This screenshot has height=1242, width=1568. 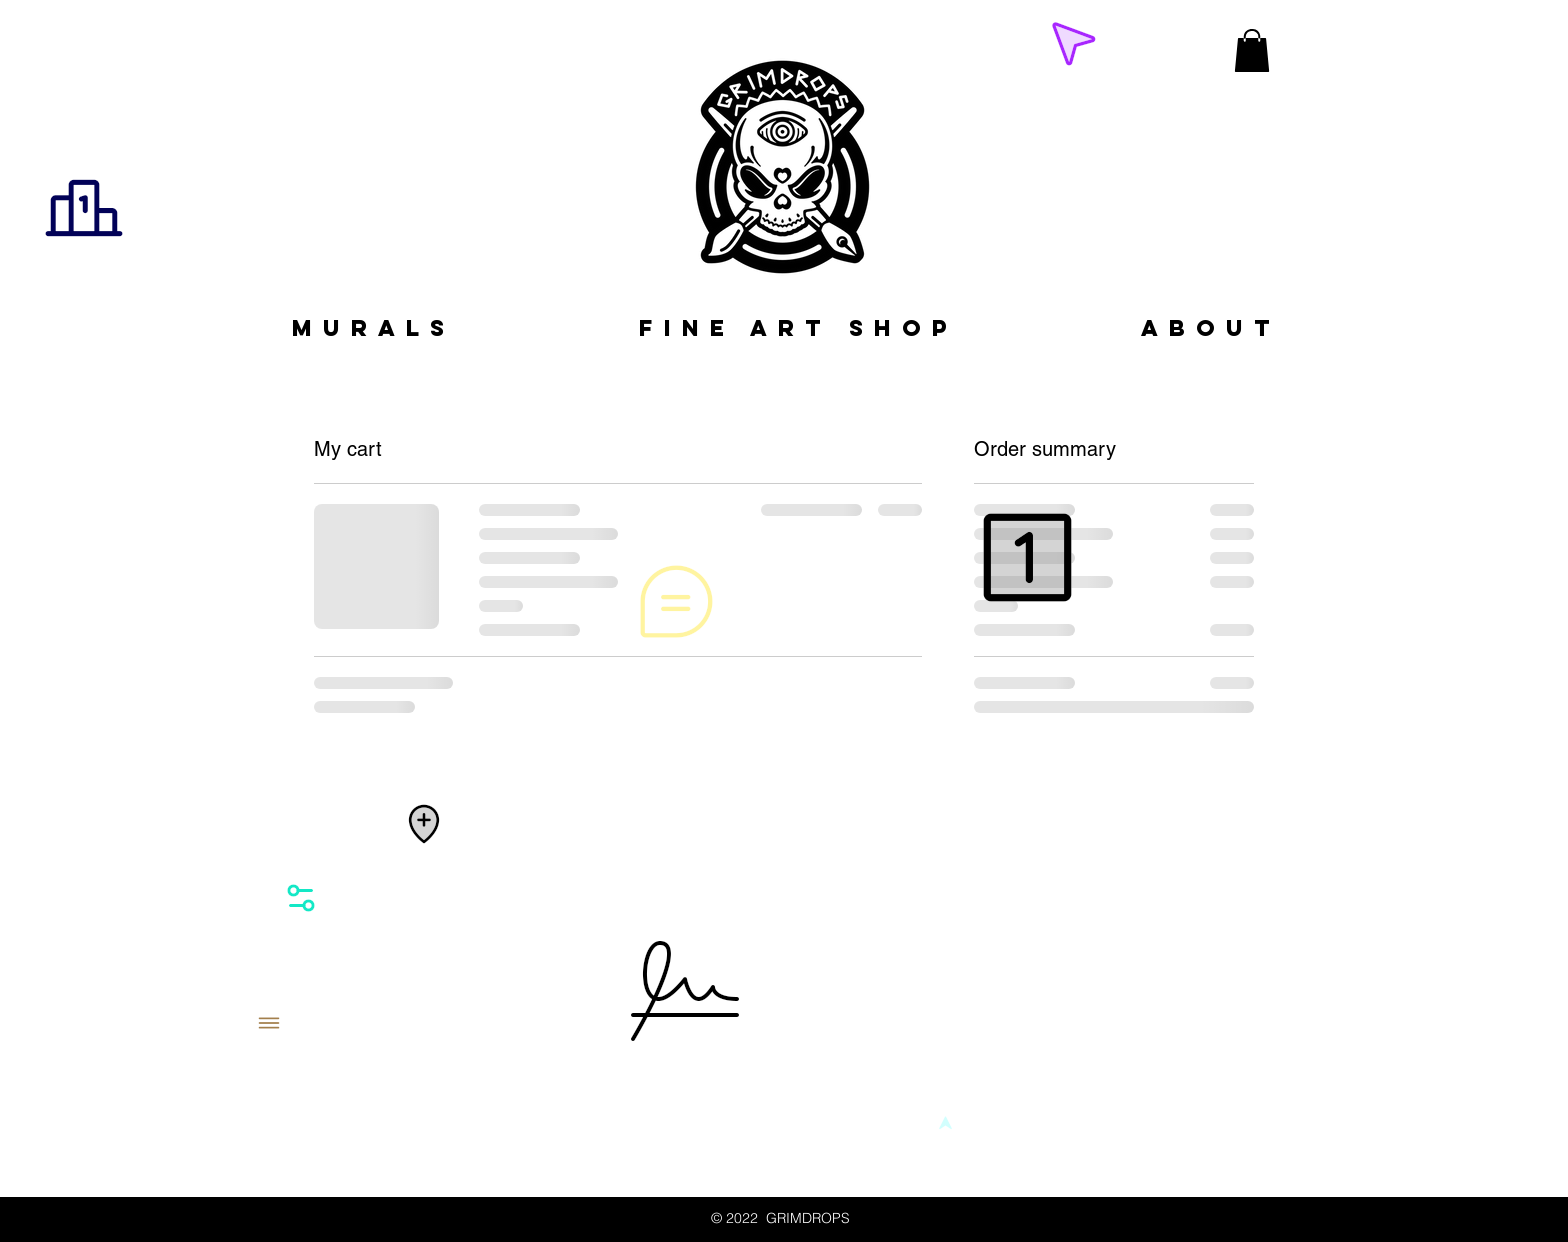 What do you see at coordinates (269, 1023) in the screenshot?
I see `open navigation menu` at bounding box center [269, 1023].